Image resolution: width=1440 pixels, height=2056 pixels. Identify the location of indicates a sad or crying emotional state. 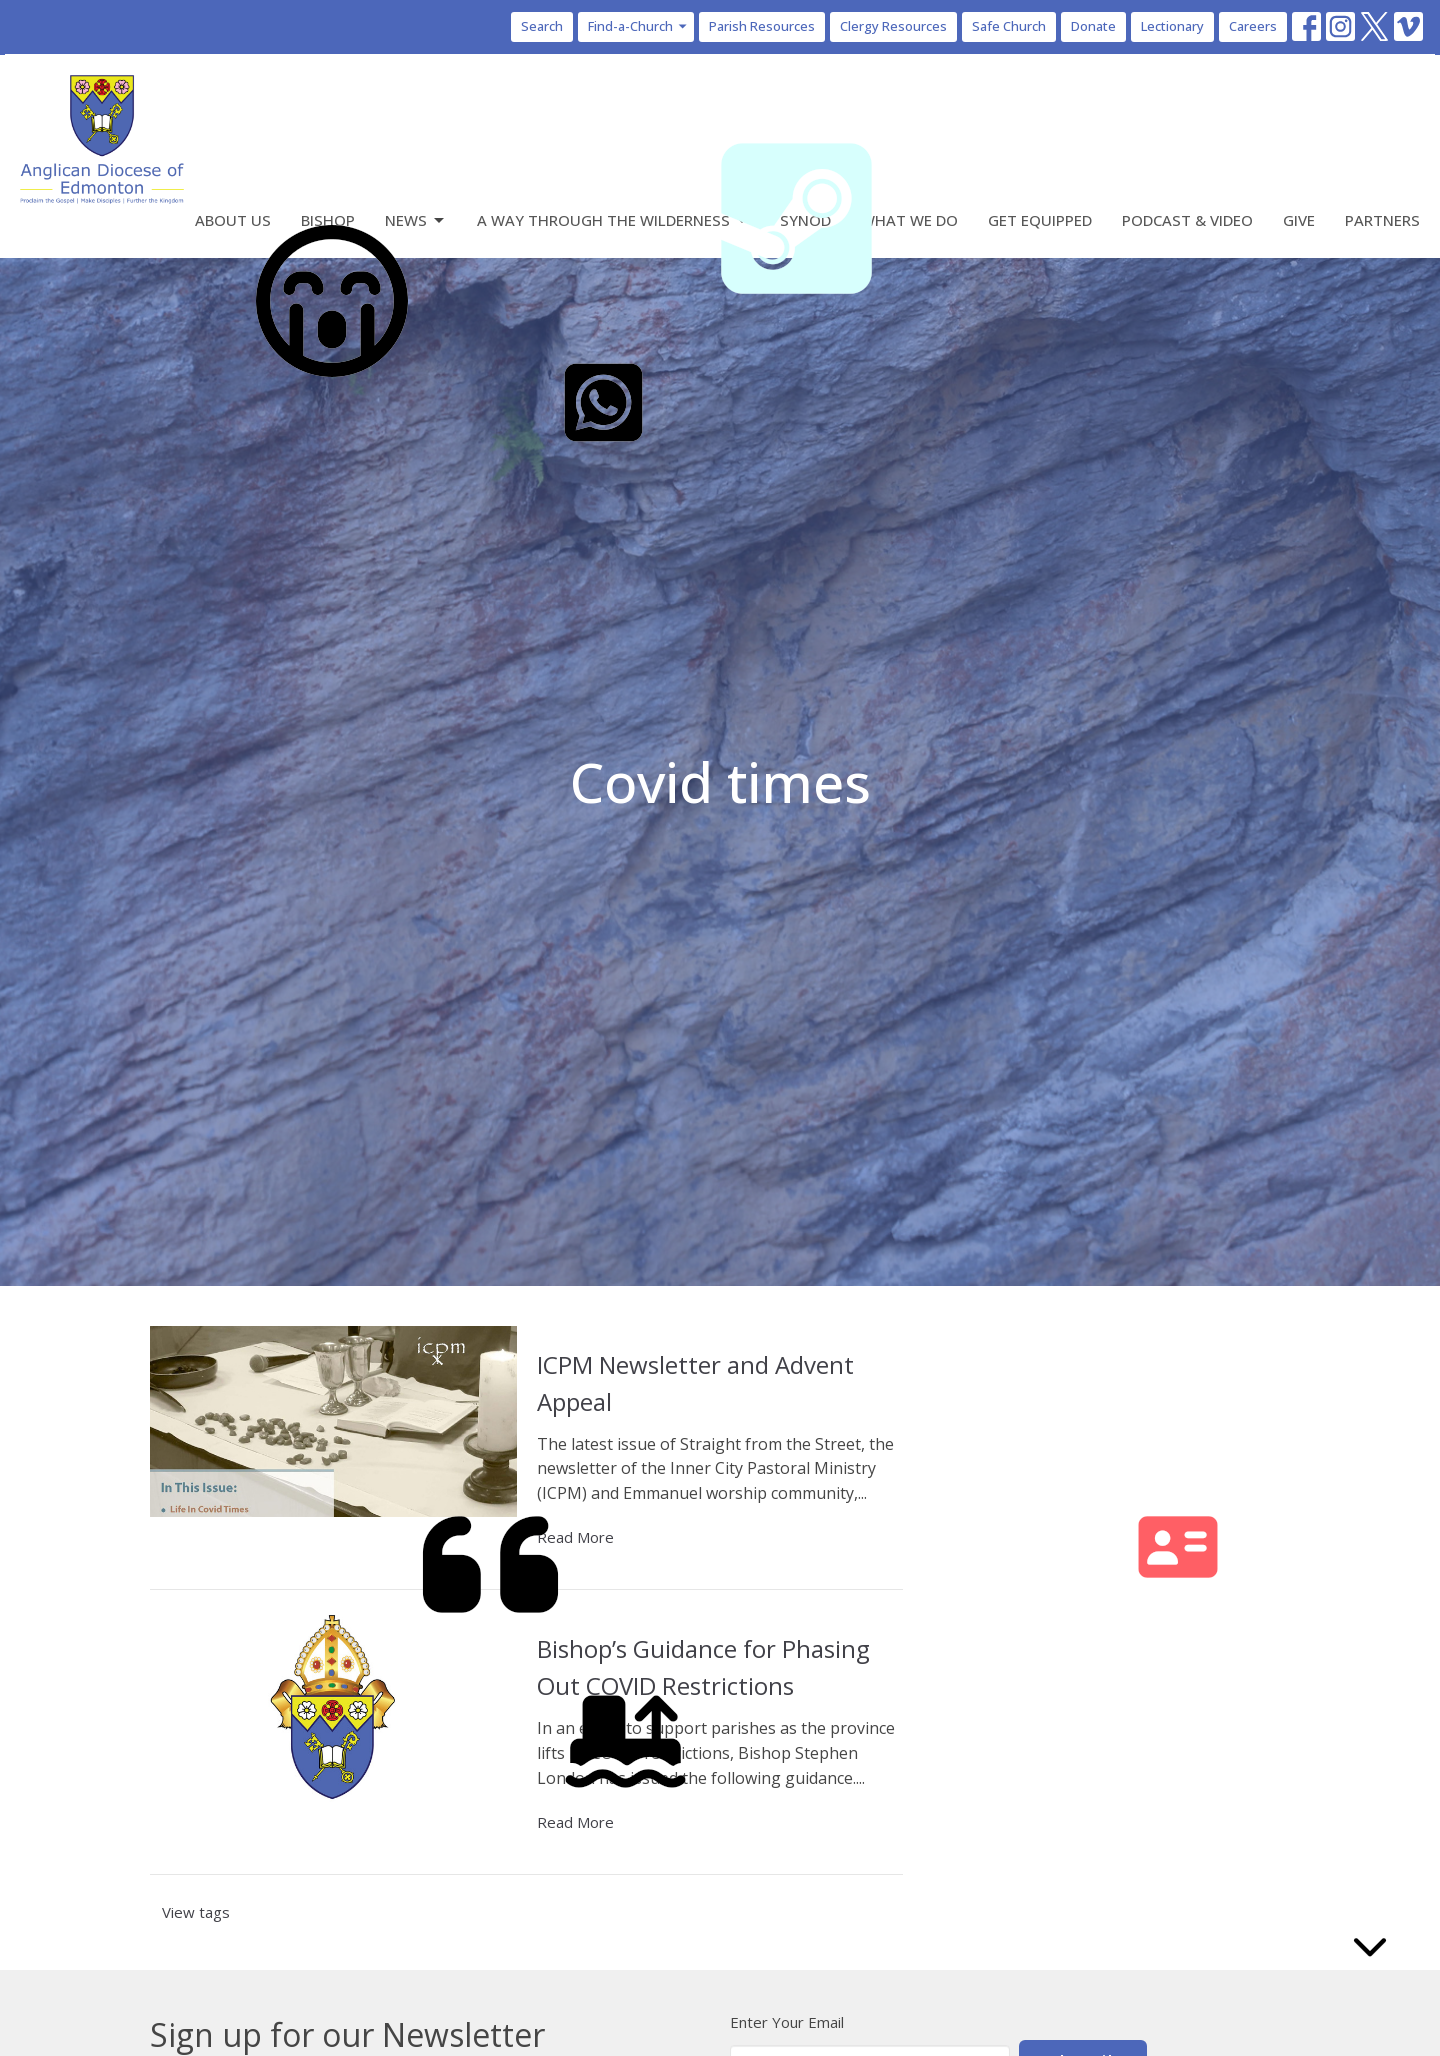
(332, 301).